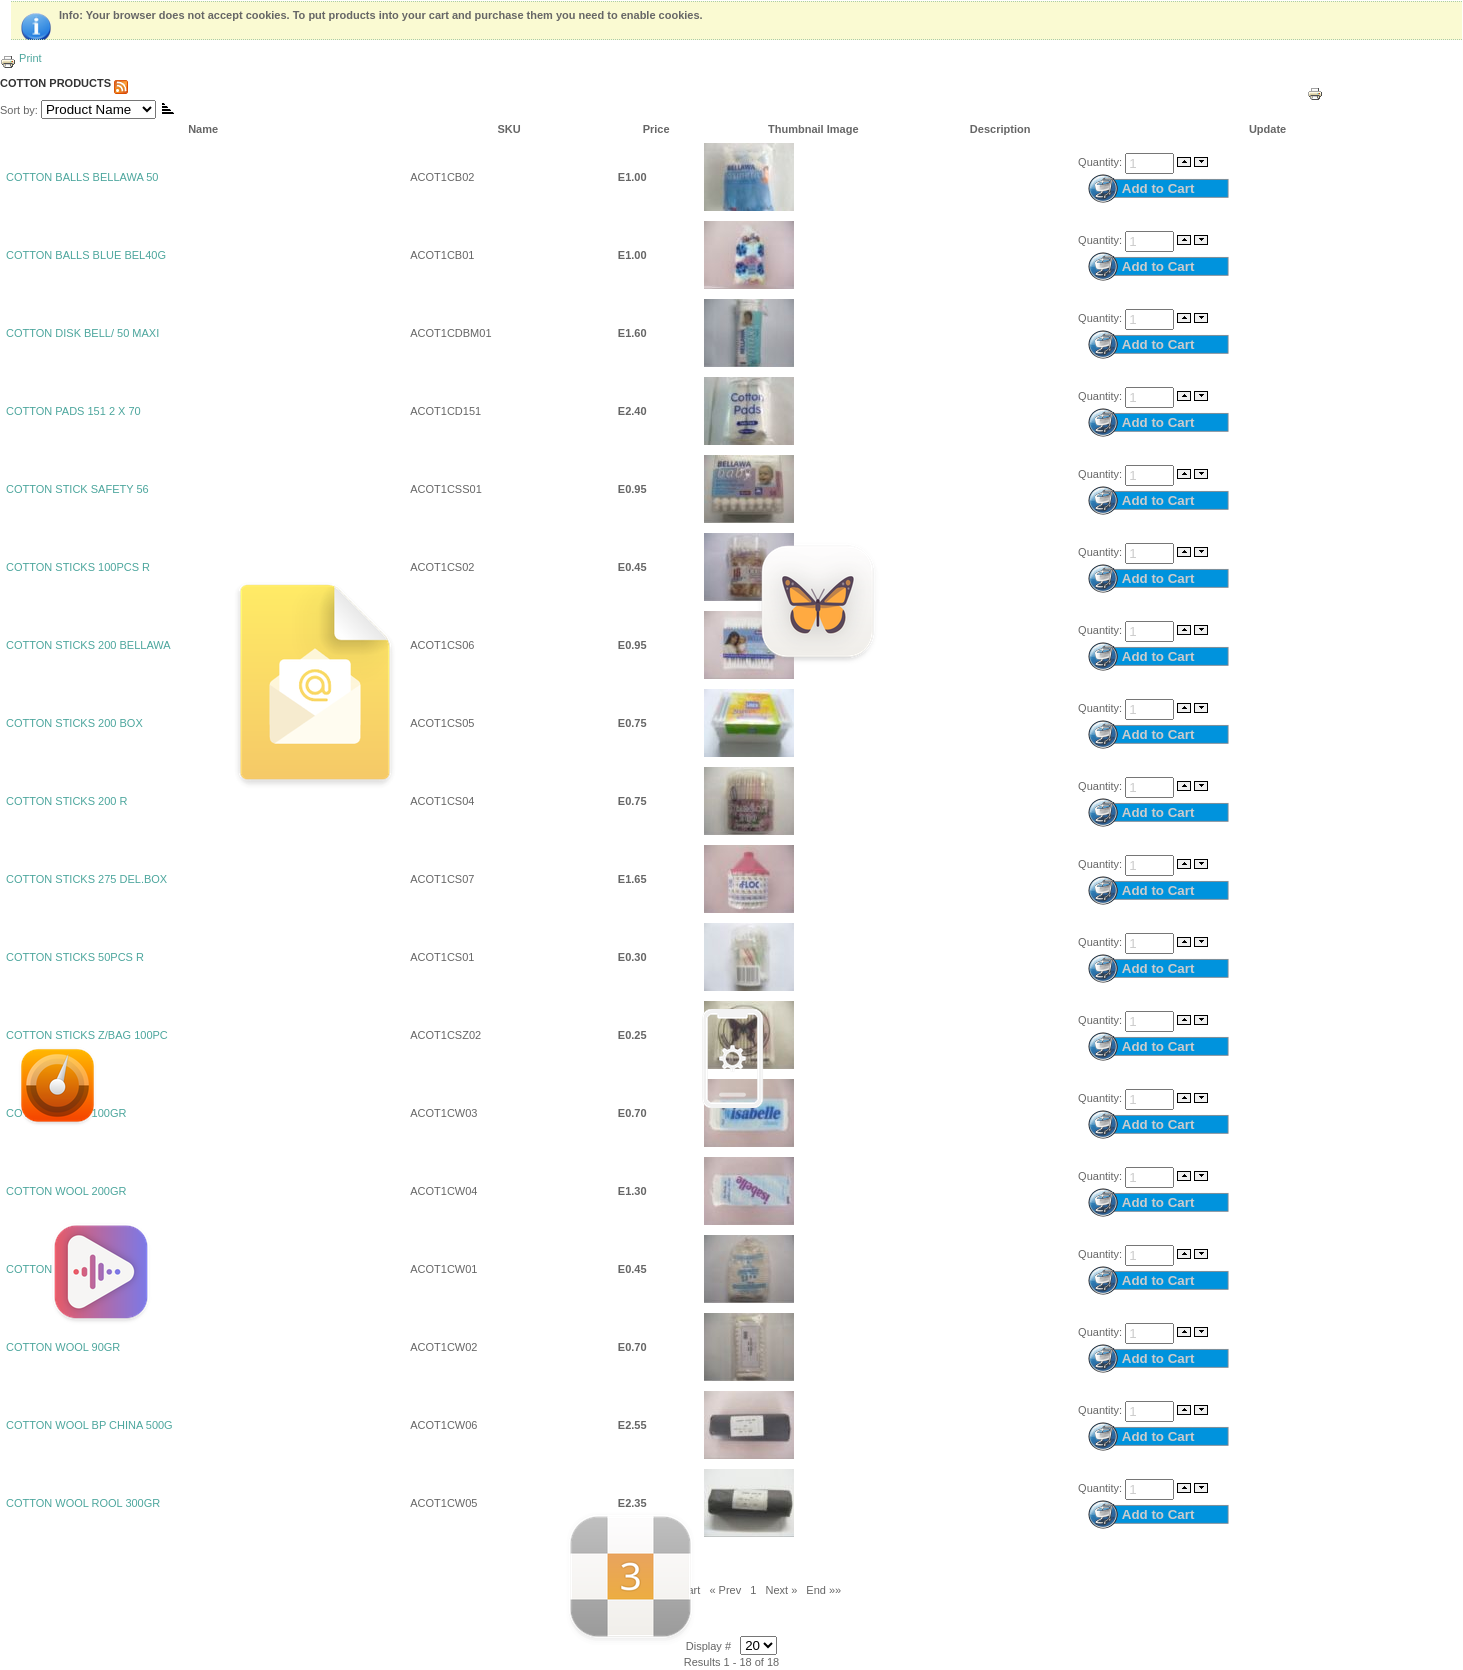  Describe the element at coordinates (630, 1576) in the screenshot. I see `open ksudoku puzzle game` at that location.